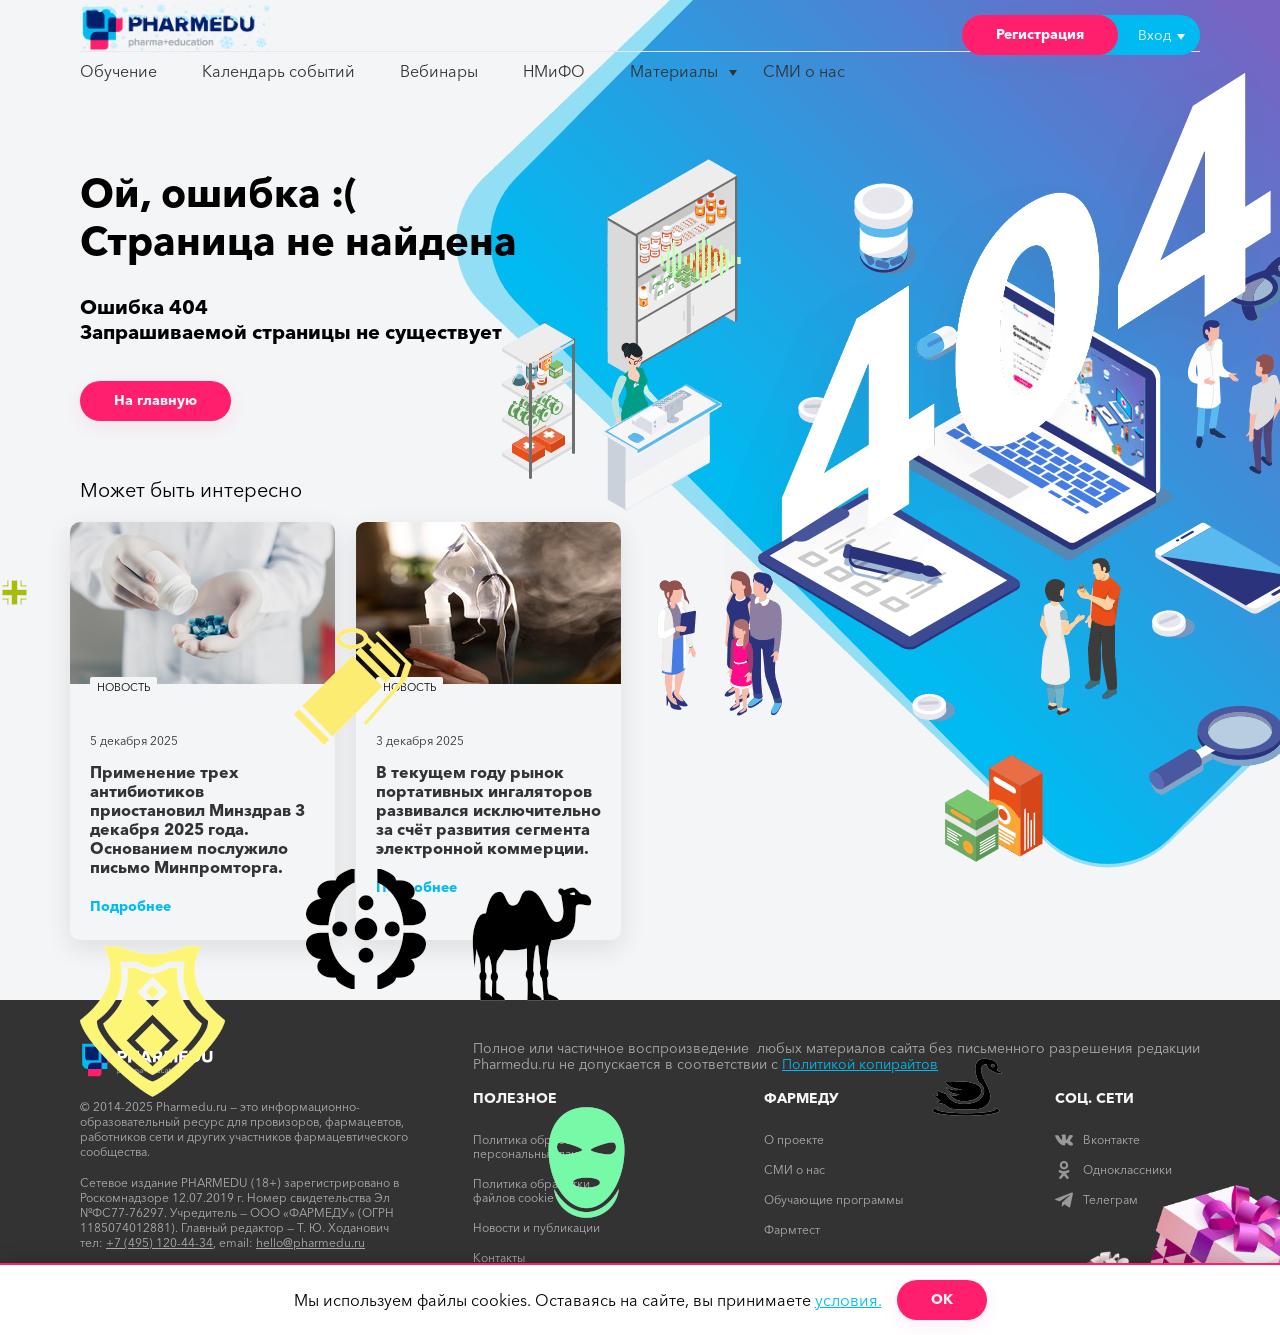 This screenshot has width=1280, height=1335. Describe the element at coordinates (700, 260) in the screenshot. I see `audio or sound is currently playing` at that location.